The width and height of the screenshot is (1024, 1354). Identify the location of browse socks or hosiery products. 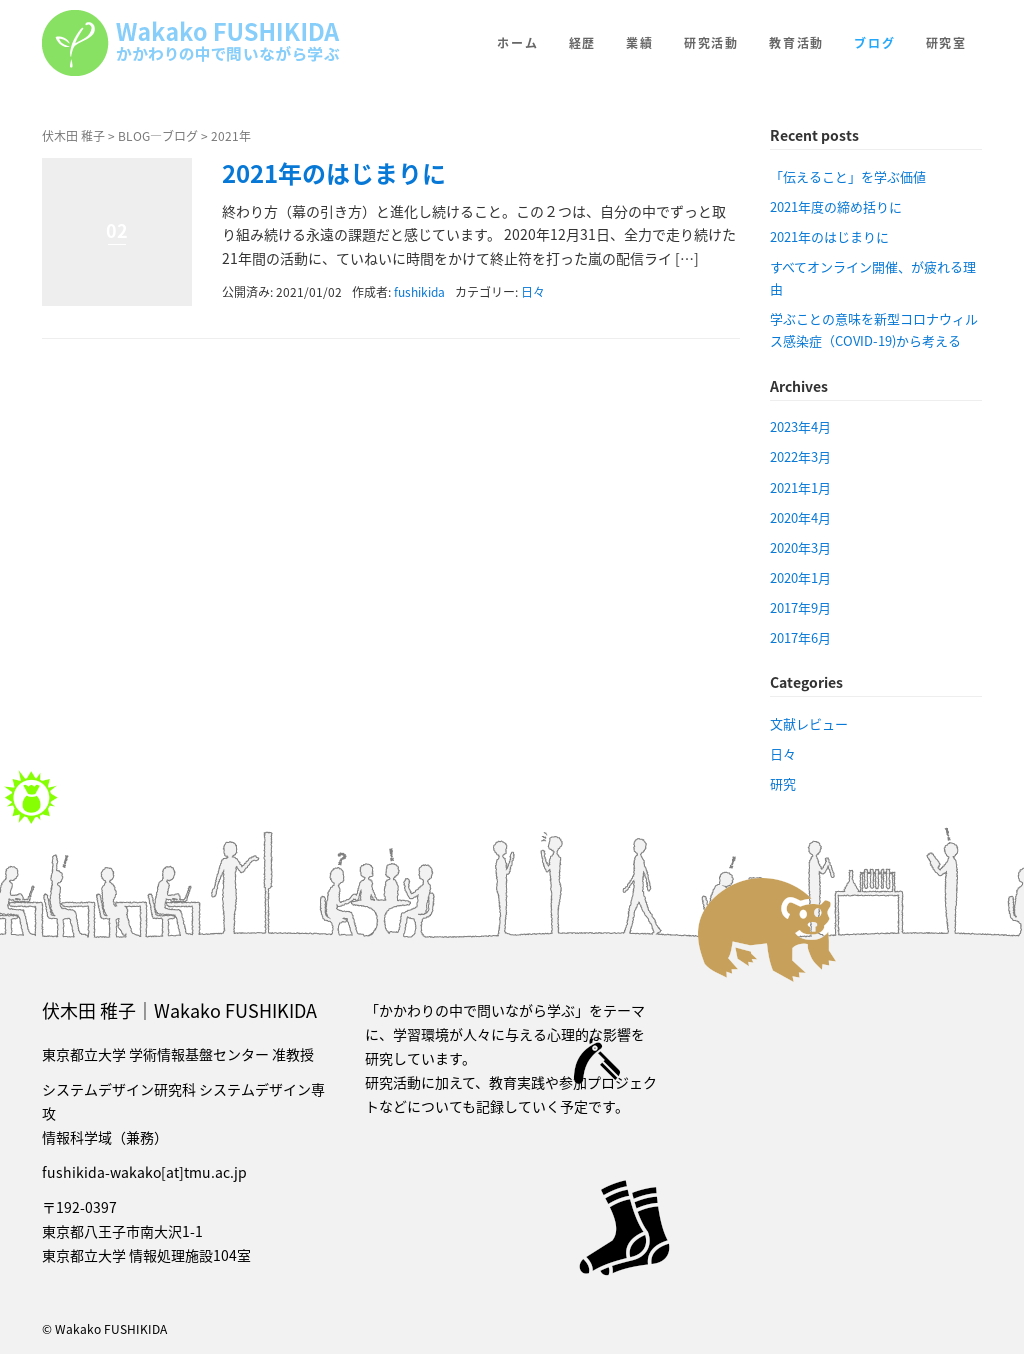
(624, 1227).